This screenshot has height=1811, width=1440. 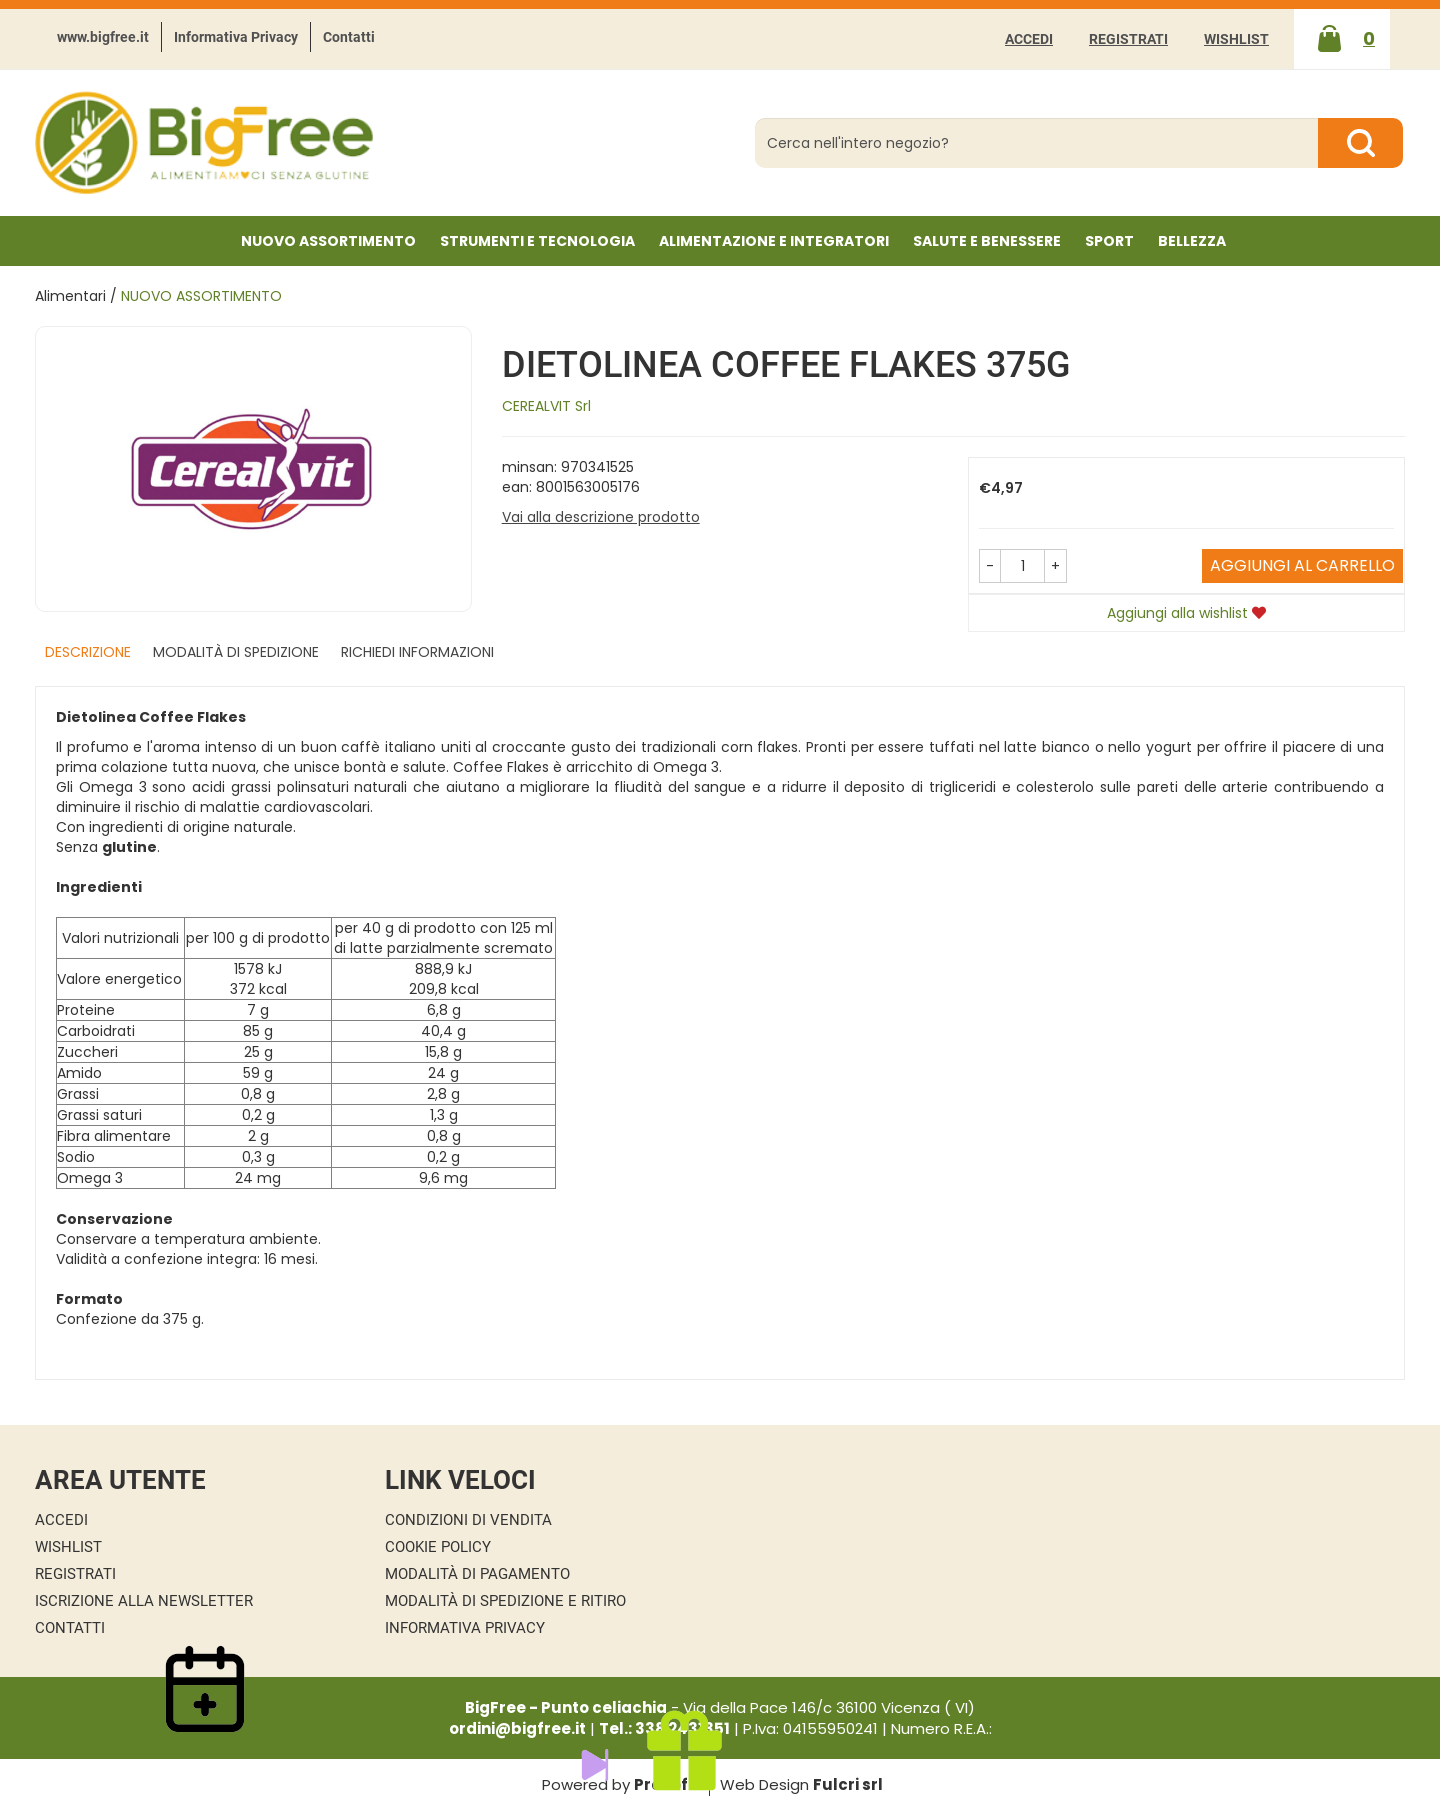 What do you see at coordinates (684, 1750) in the screenshot?
I see `access gifts or rewards` at bounding box center [684, 1750].